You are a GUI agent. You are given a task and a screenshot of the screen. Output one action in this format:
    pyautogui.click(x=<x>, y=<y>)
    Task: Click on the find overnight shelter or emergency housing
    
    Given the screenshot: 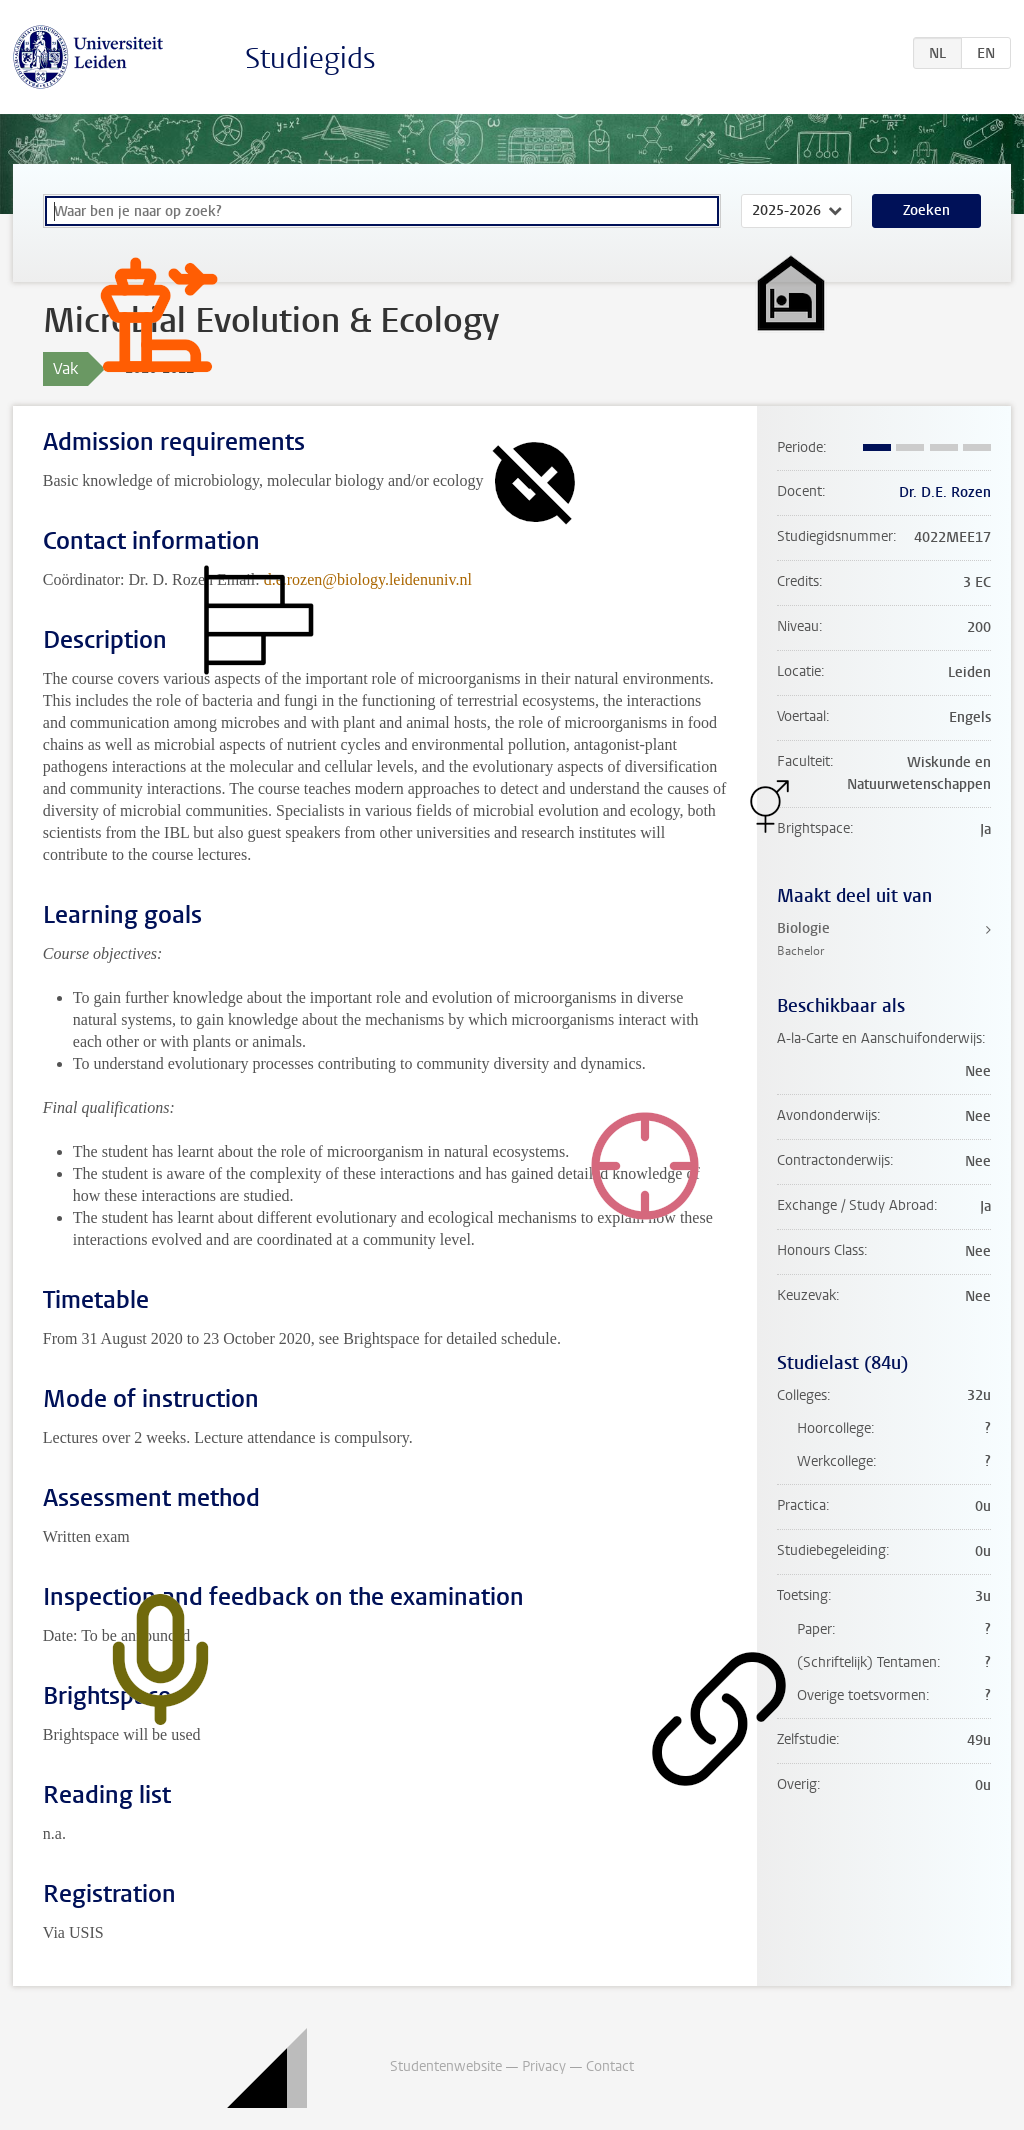 What is the action you would take?
    pyautogui.click(x=791, y=293)
    